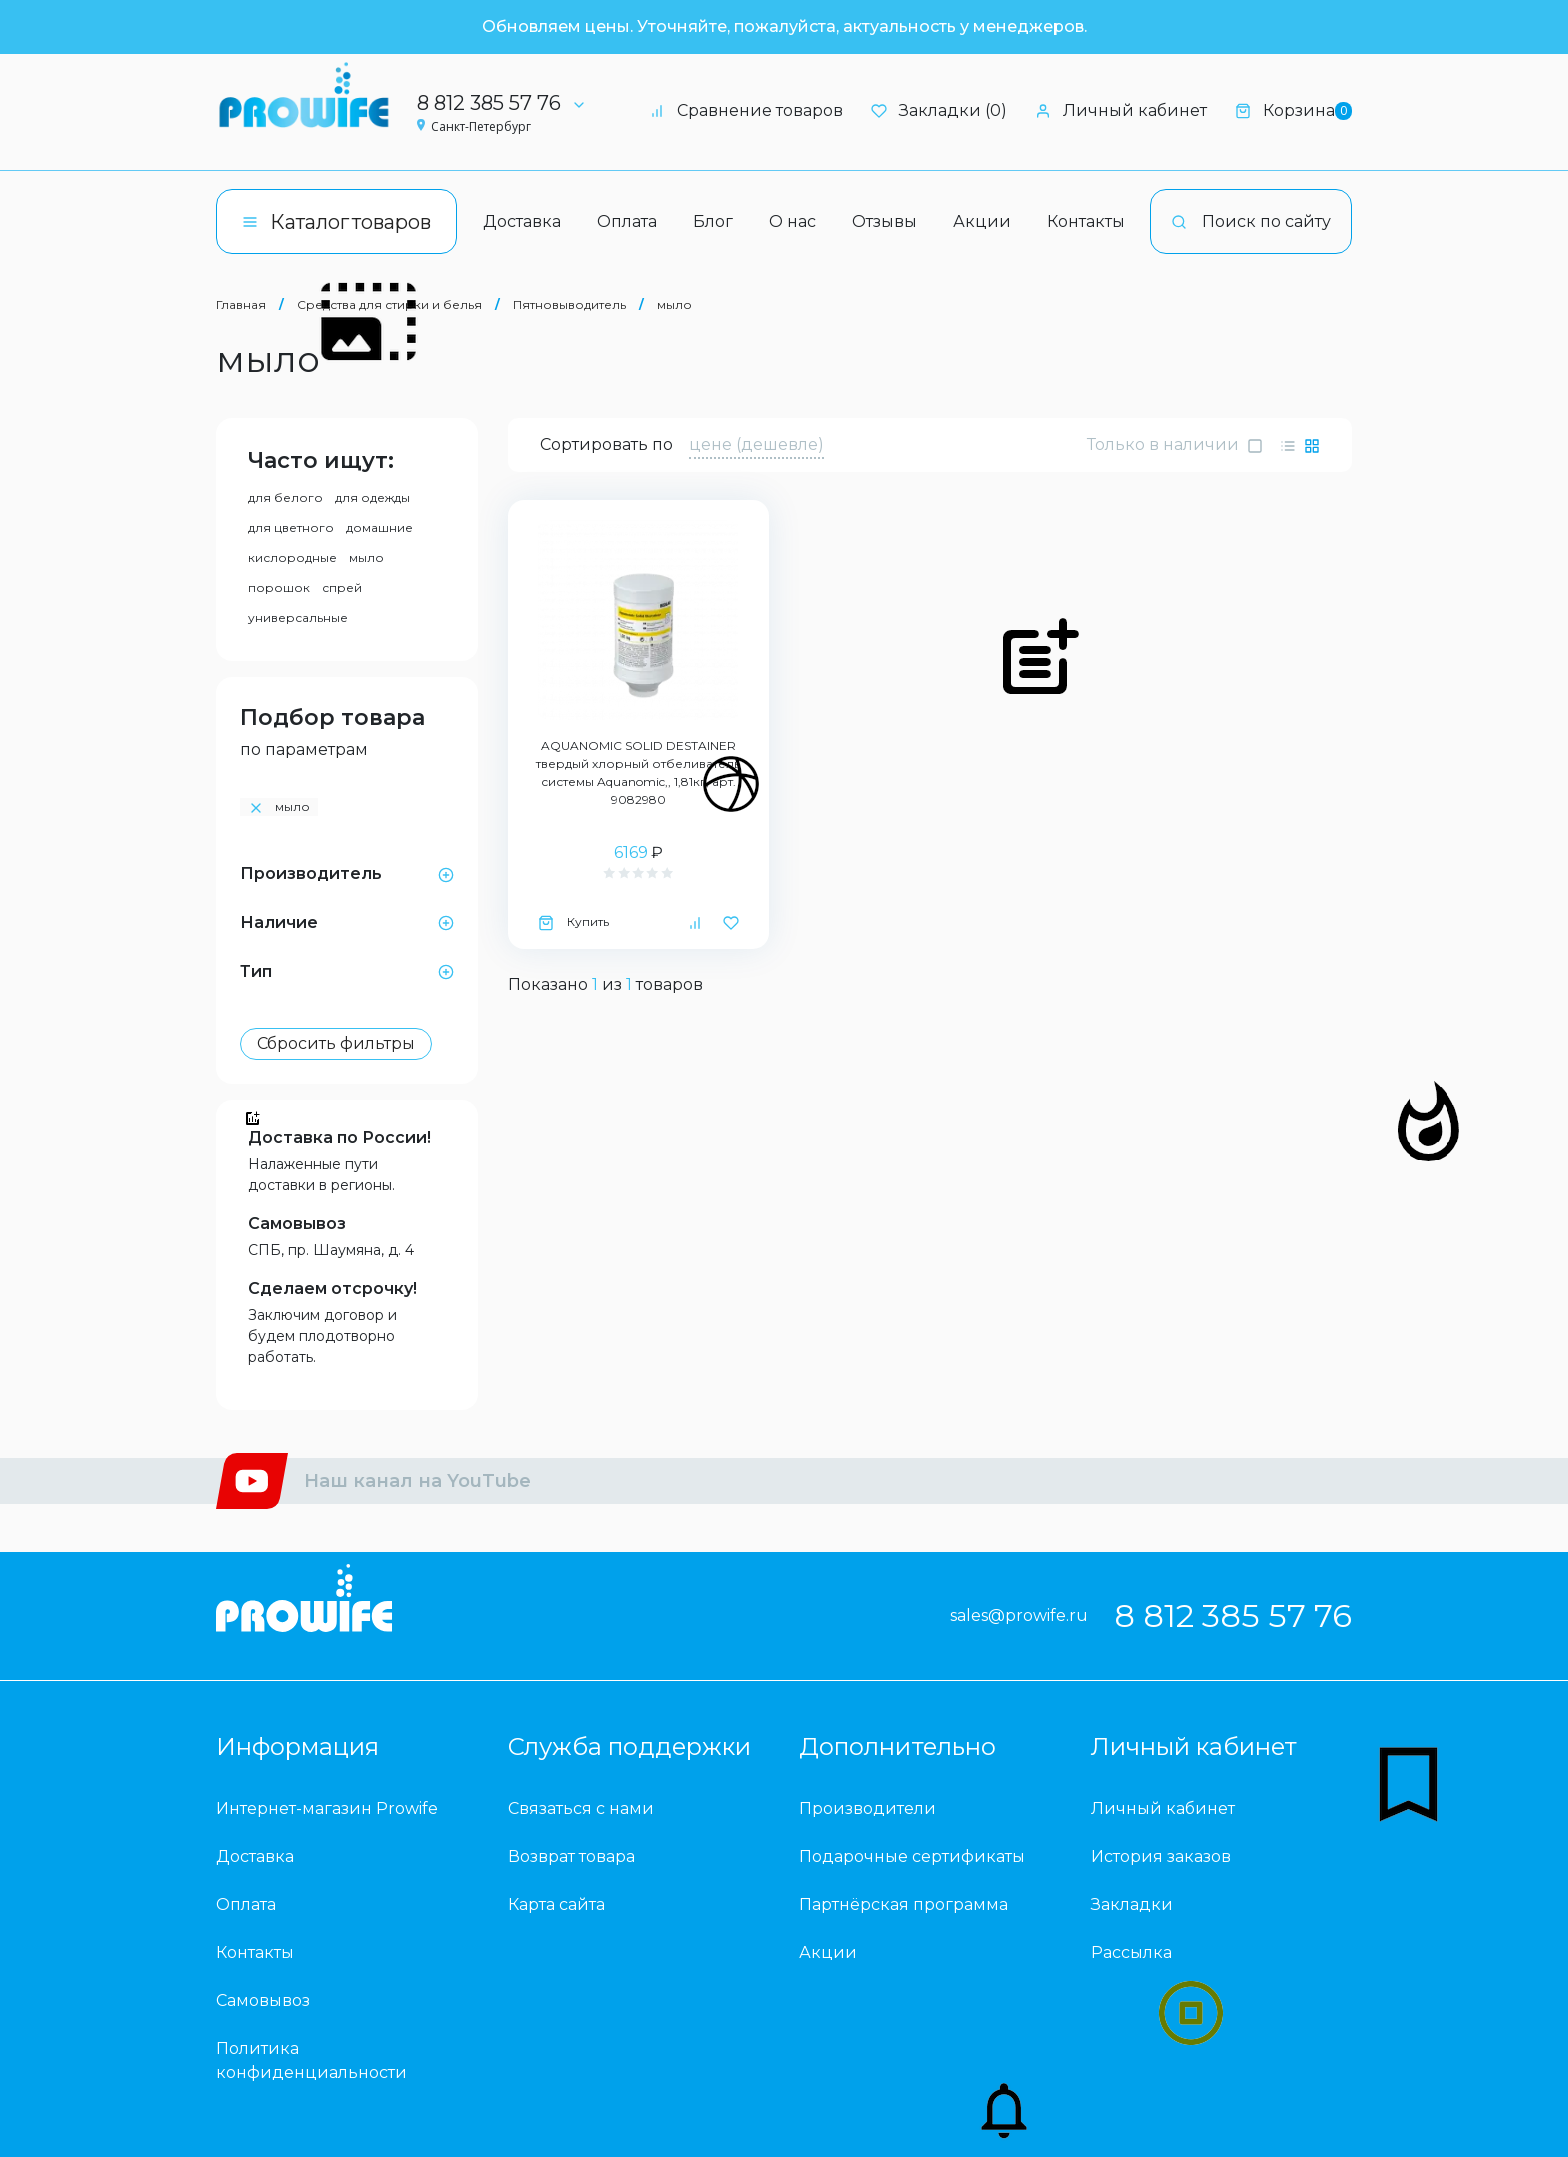 The height and width of the screenshot is (2157, 1568). Describe the element at coordinates (1408, 1784) in the screenshot. I see `save this item for later` at that location.